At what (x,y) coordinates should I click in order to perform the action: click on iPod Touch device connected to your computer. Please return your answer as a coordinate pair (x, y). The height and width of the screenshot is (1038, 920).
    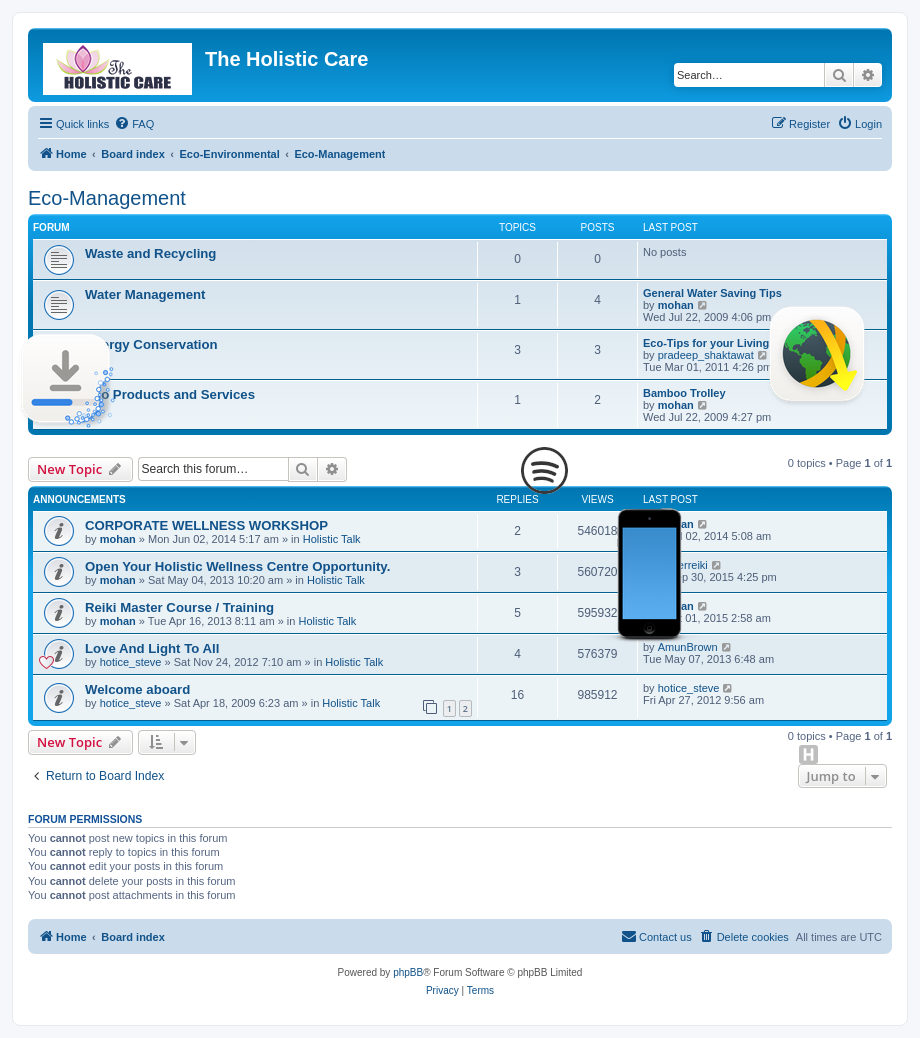
    Looking at the image, I should click on (649, 575).